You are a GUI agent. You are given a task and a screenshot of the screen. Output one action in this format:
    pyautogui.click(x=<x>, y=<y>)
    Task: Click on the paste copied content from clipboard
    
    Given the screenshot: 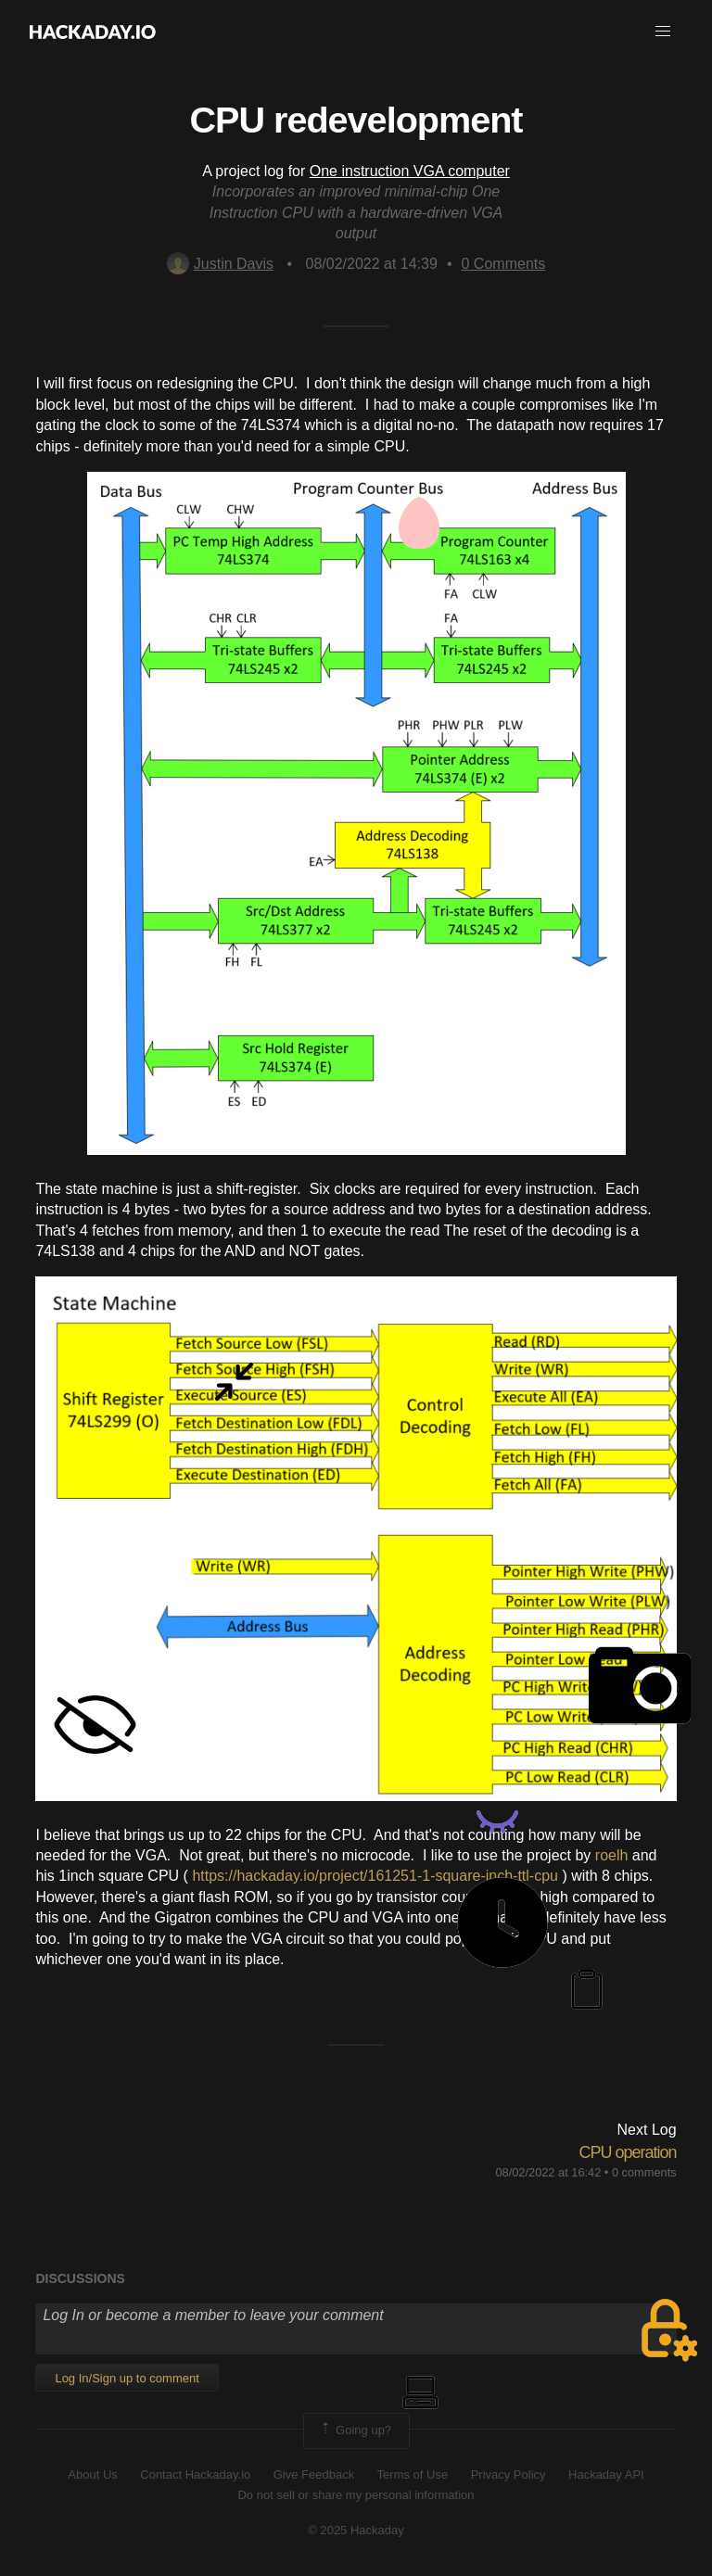 What is the action you would take?
    pyautogui.click(x=587, y=1990)
    